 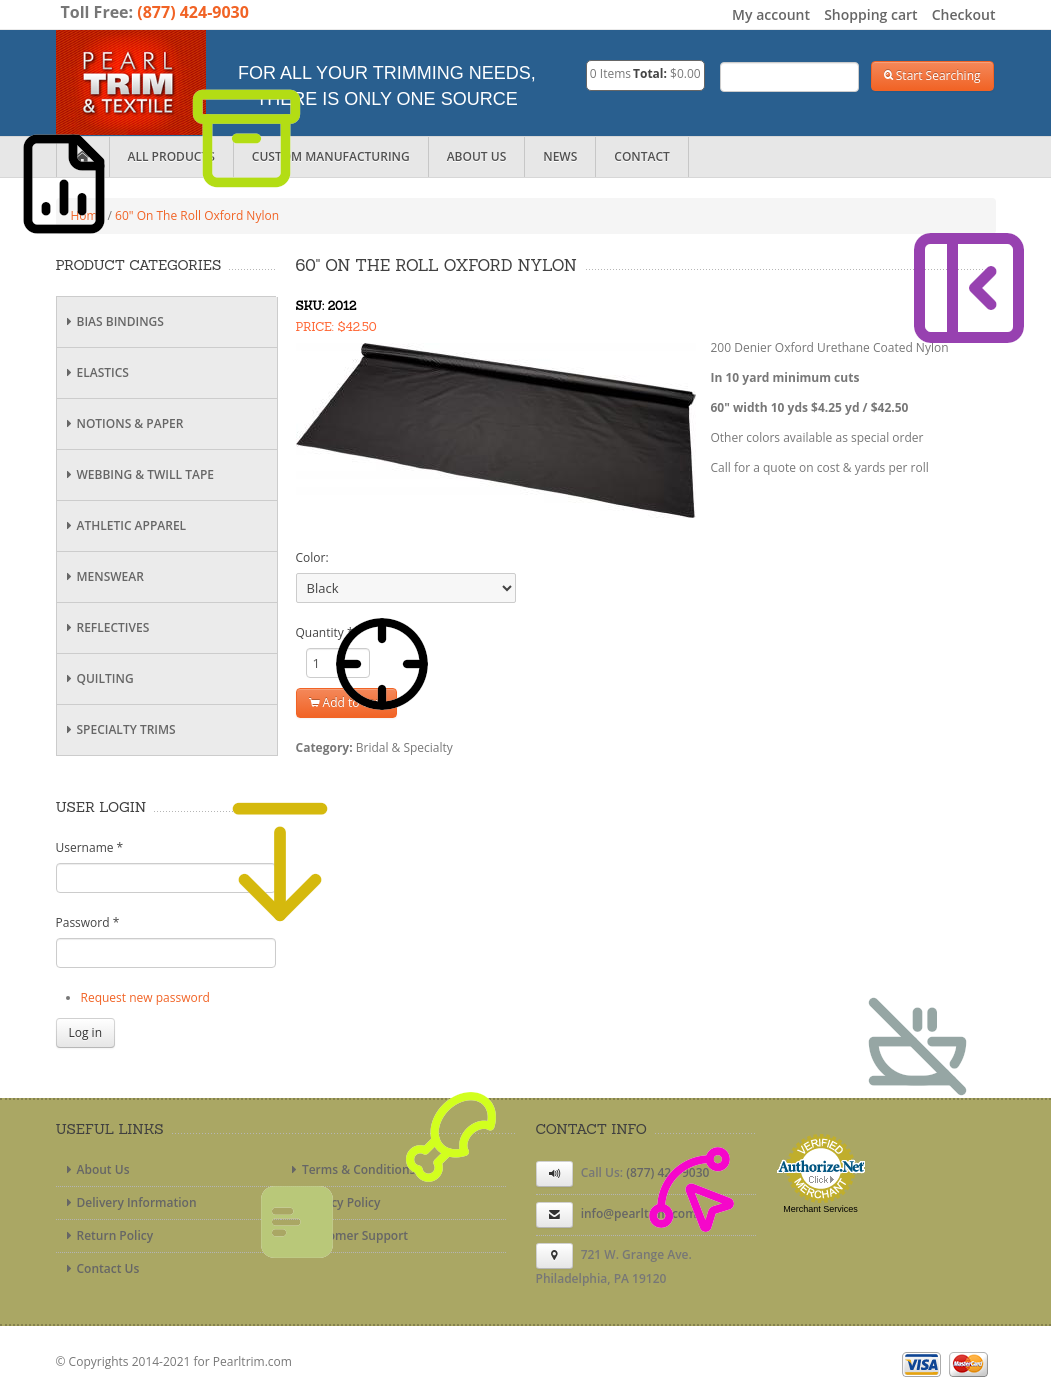 I want to click on soup or hot food unavailable, so click(x=917, y=1046).